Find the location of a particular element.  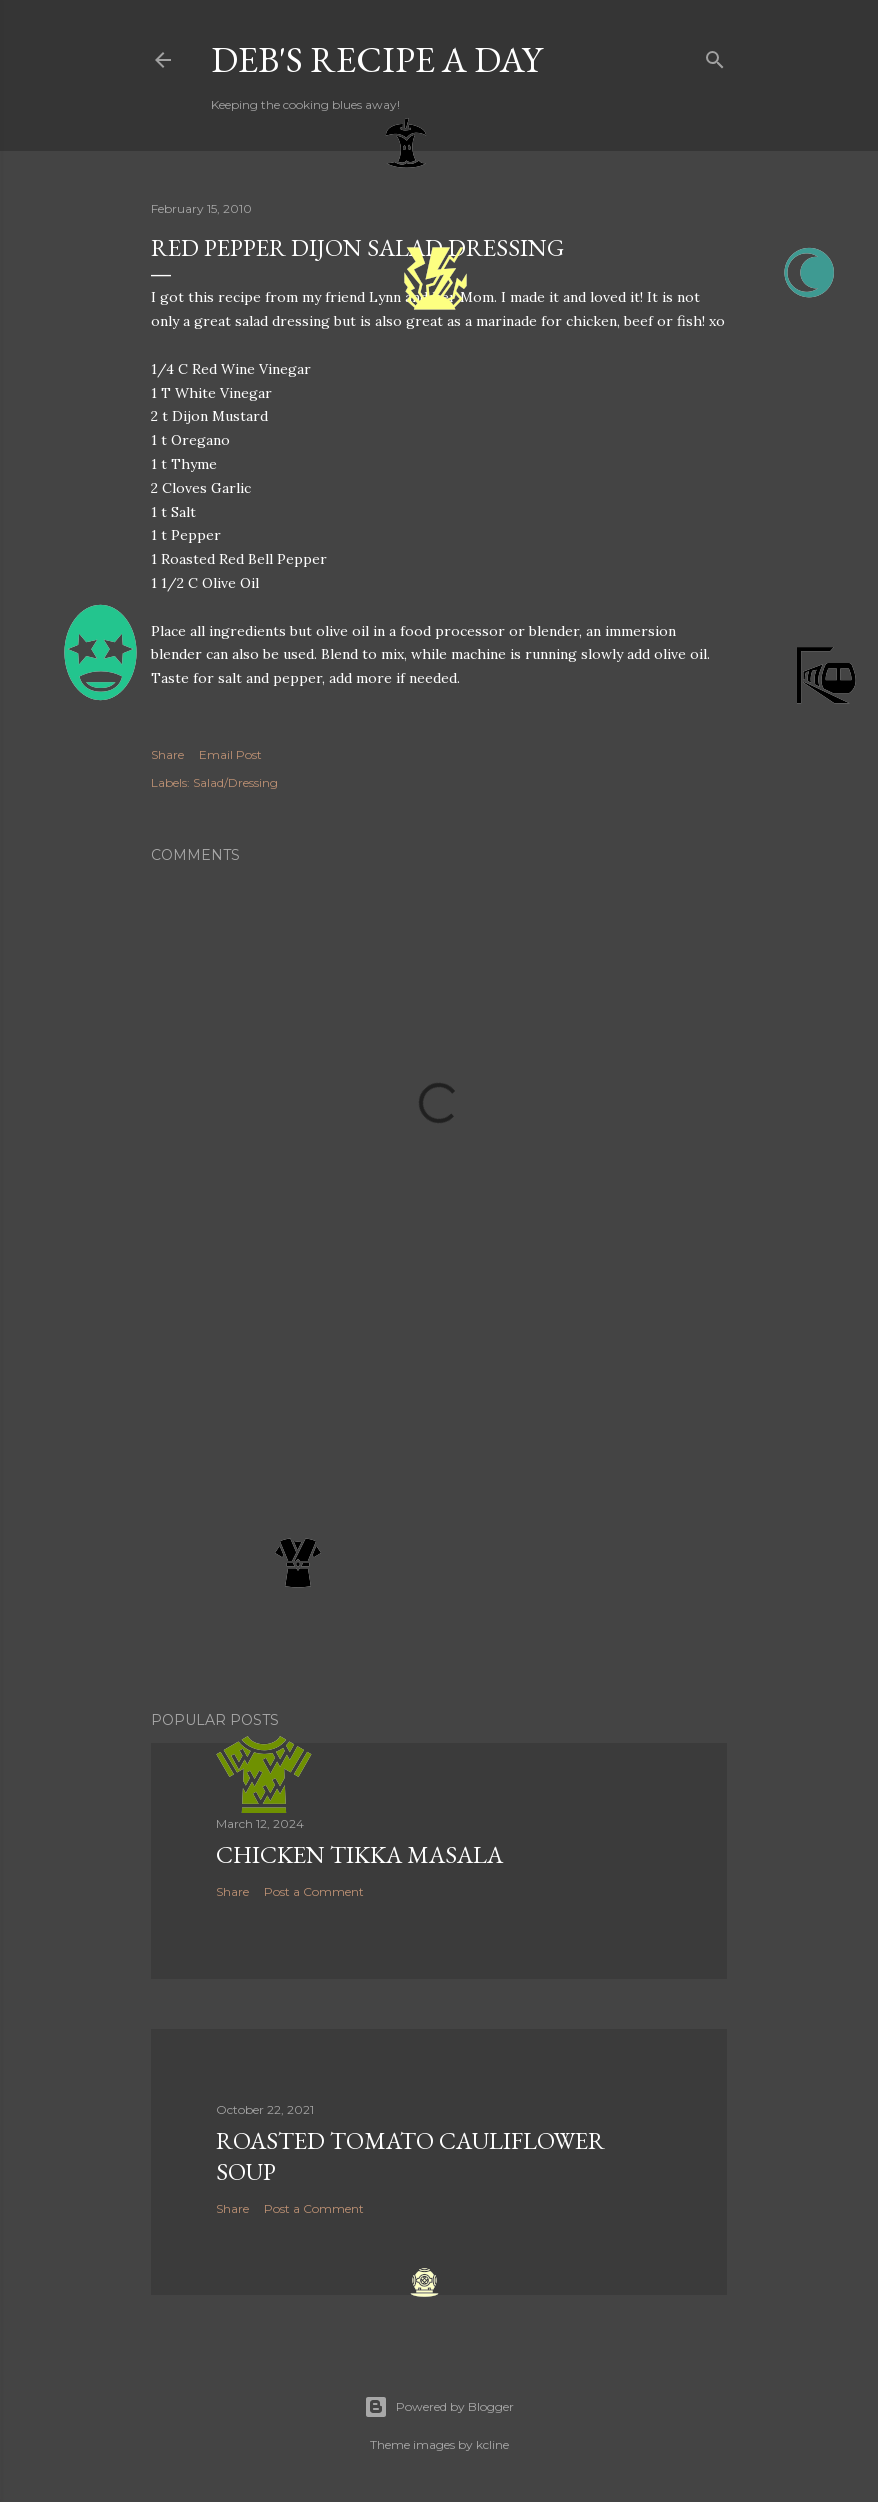

access diving or underwater game mode is located at coordinates (424, 2282).